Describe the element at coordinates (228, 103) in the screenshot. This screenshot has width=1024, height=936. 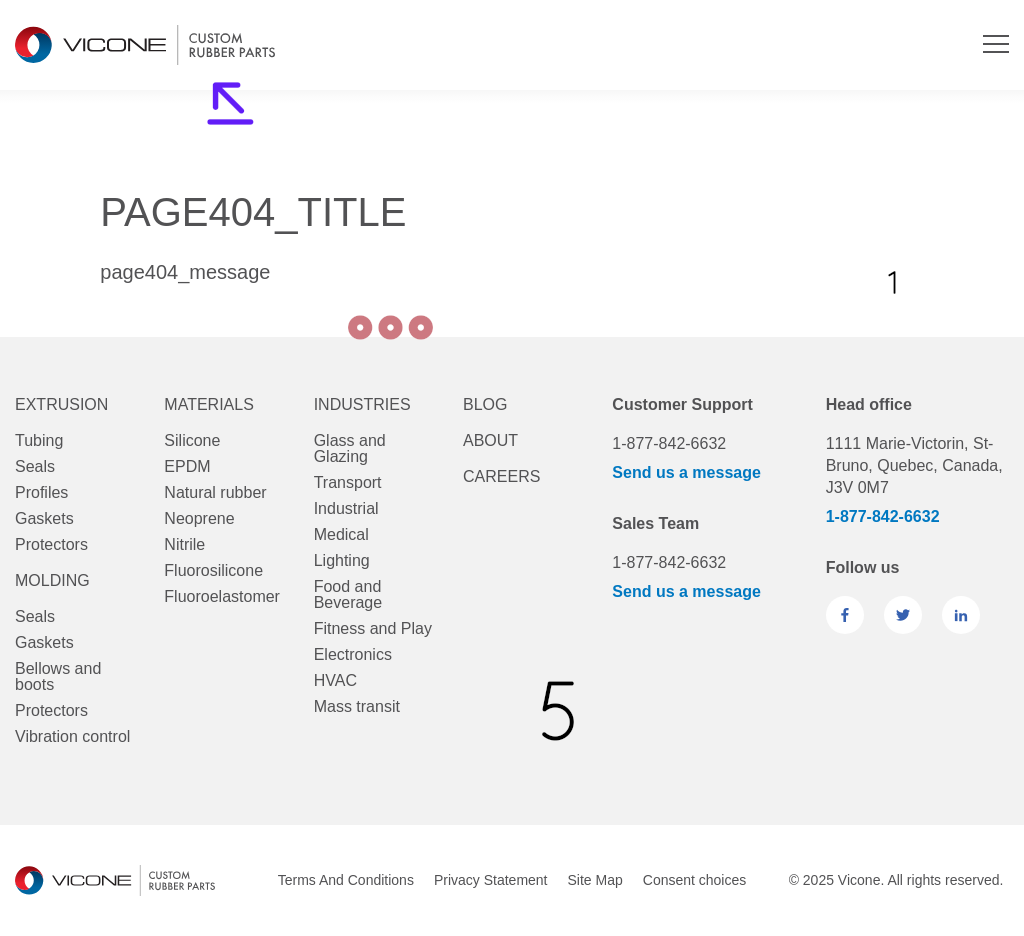
I see `navigate to the top-left or beginning of content` at that location.